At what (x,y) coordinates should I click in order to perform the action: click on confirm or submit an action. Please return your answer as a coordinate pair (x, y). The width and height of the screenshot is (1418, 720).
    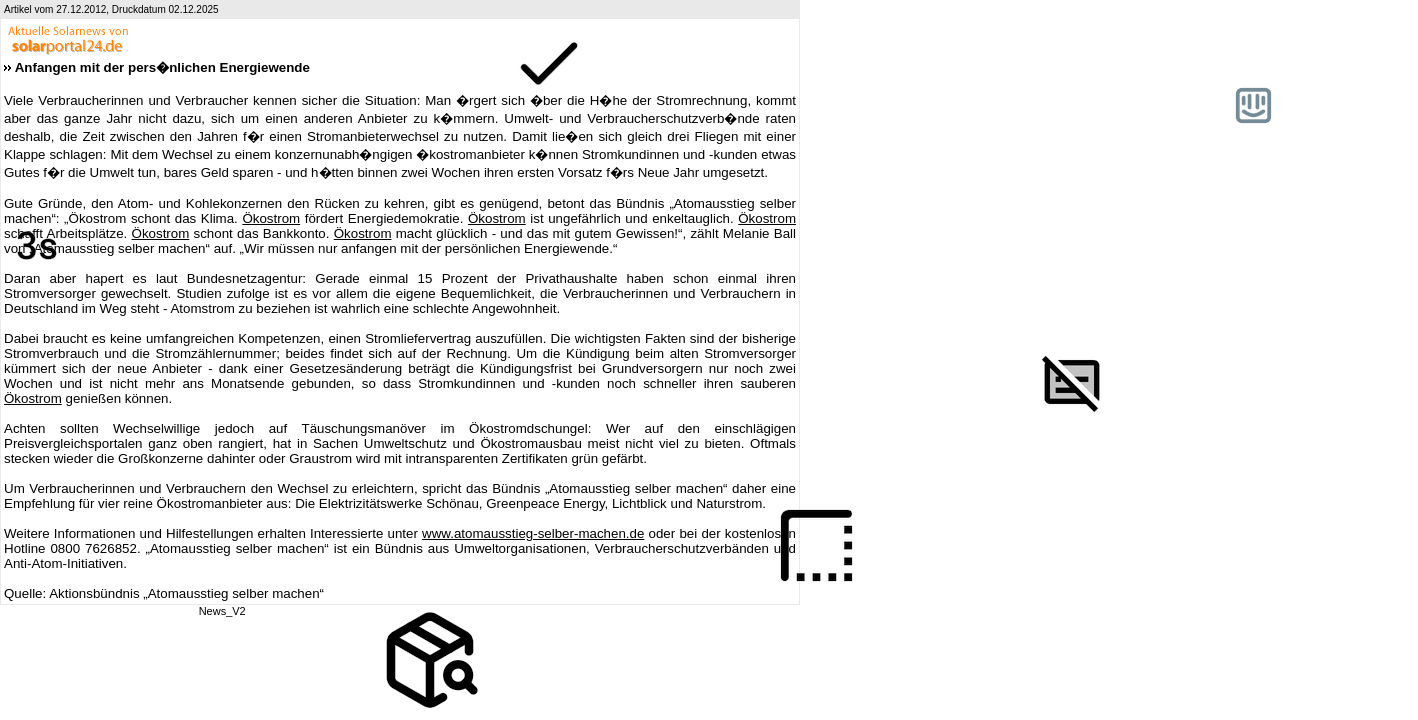
    Looking at the image, I should click on (548, 62).